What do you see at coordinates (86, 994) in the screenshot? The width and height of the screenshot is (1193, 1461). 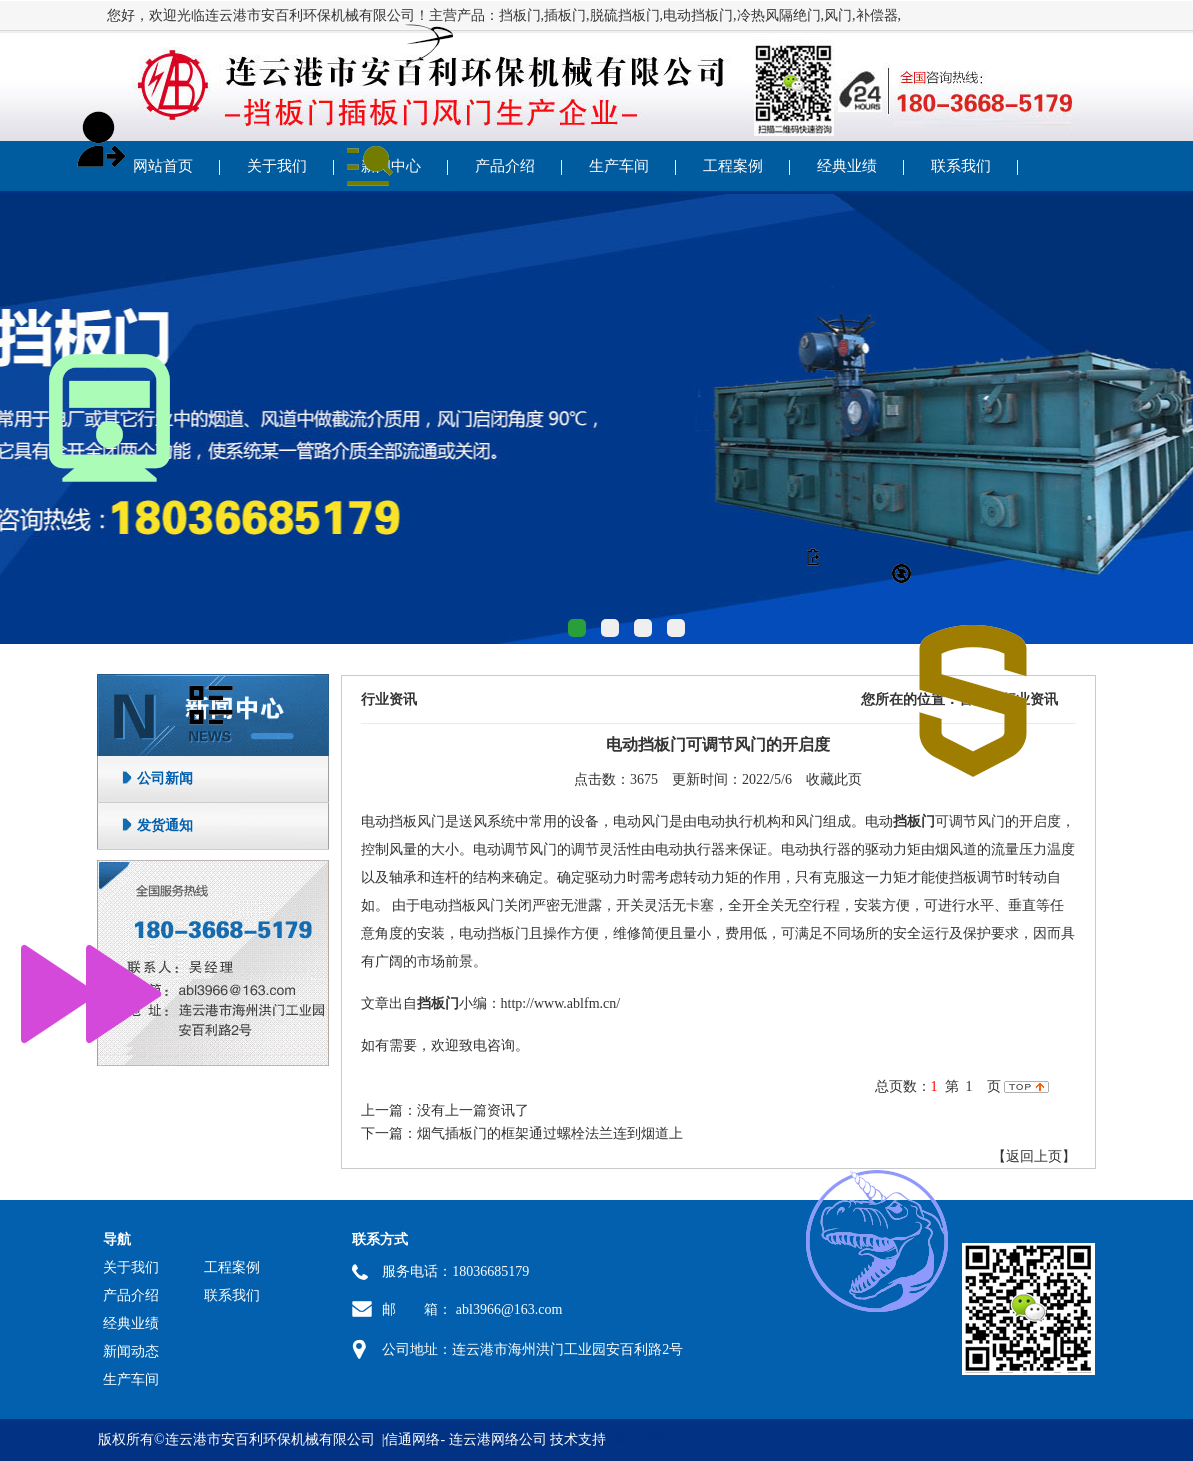 I see `fast forward media playback` at bounding box center [86, 994].